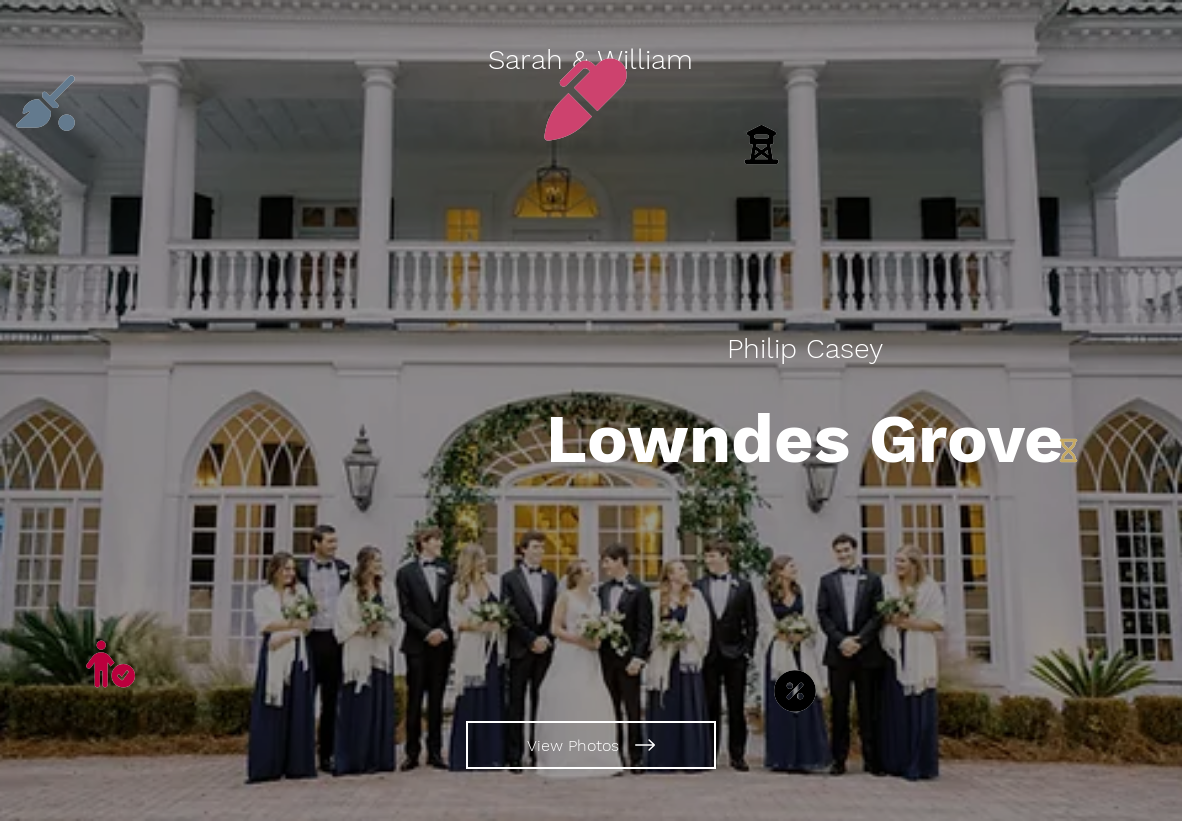 This screenshot has width=1182, height=821. What do you see at coordinates (109, 664) in the screenshot?
I see `user profile verified` at bounding box center [109, 664].